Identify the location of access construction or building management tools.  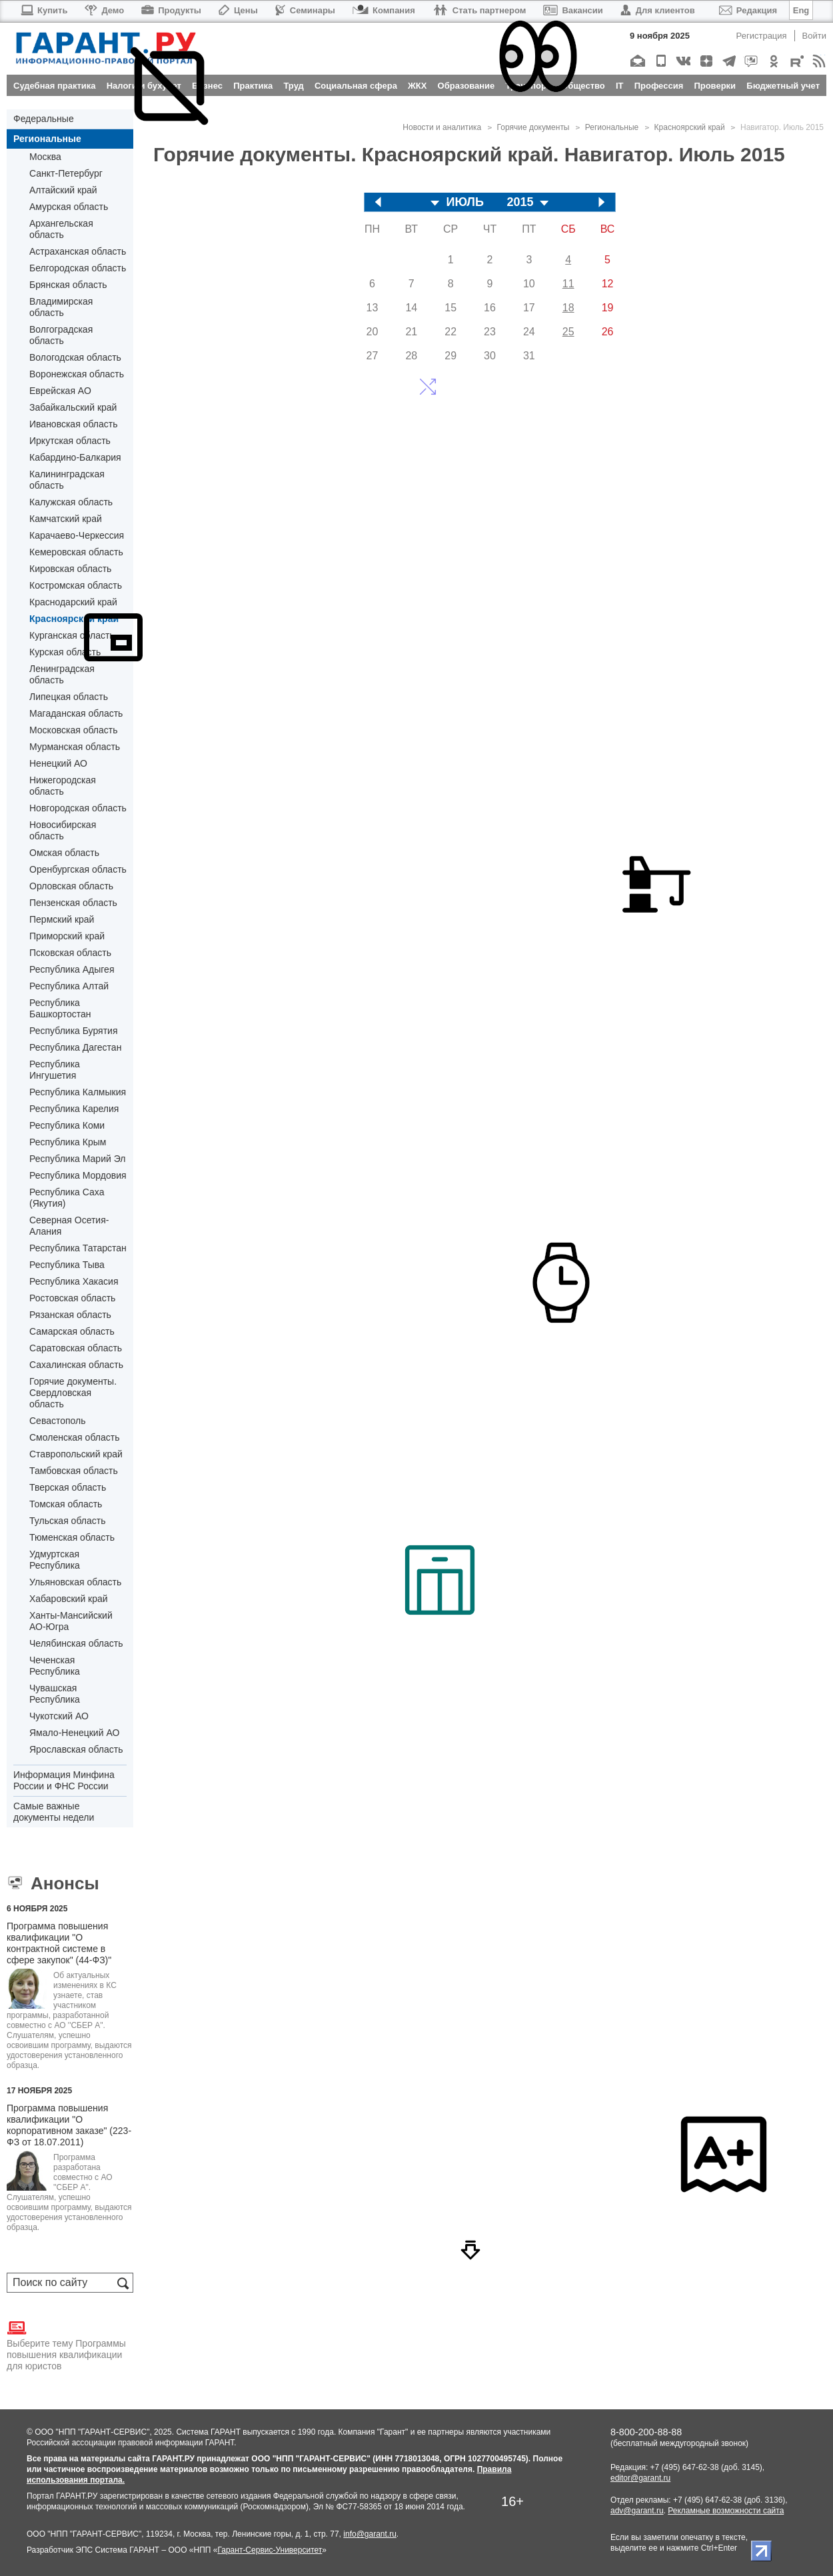
(655, 884).